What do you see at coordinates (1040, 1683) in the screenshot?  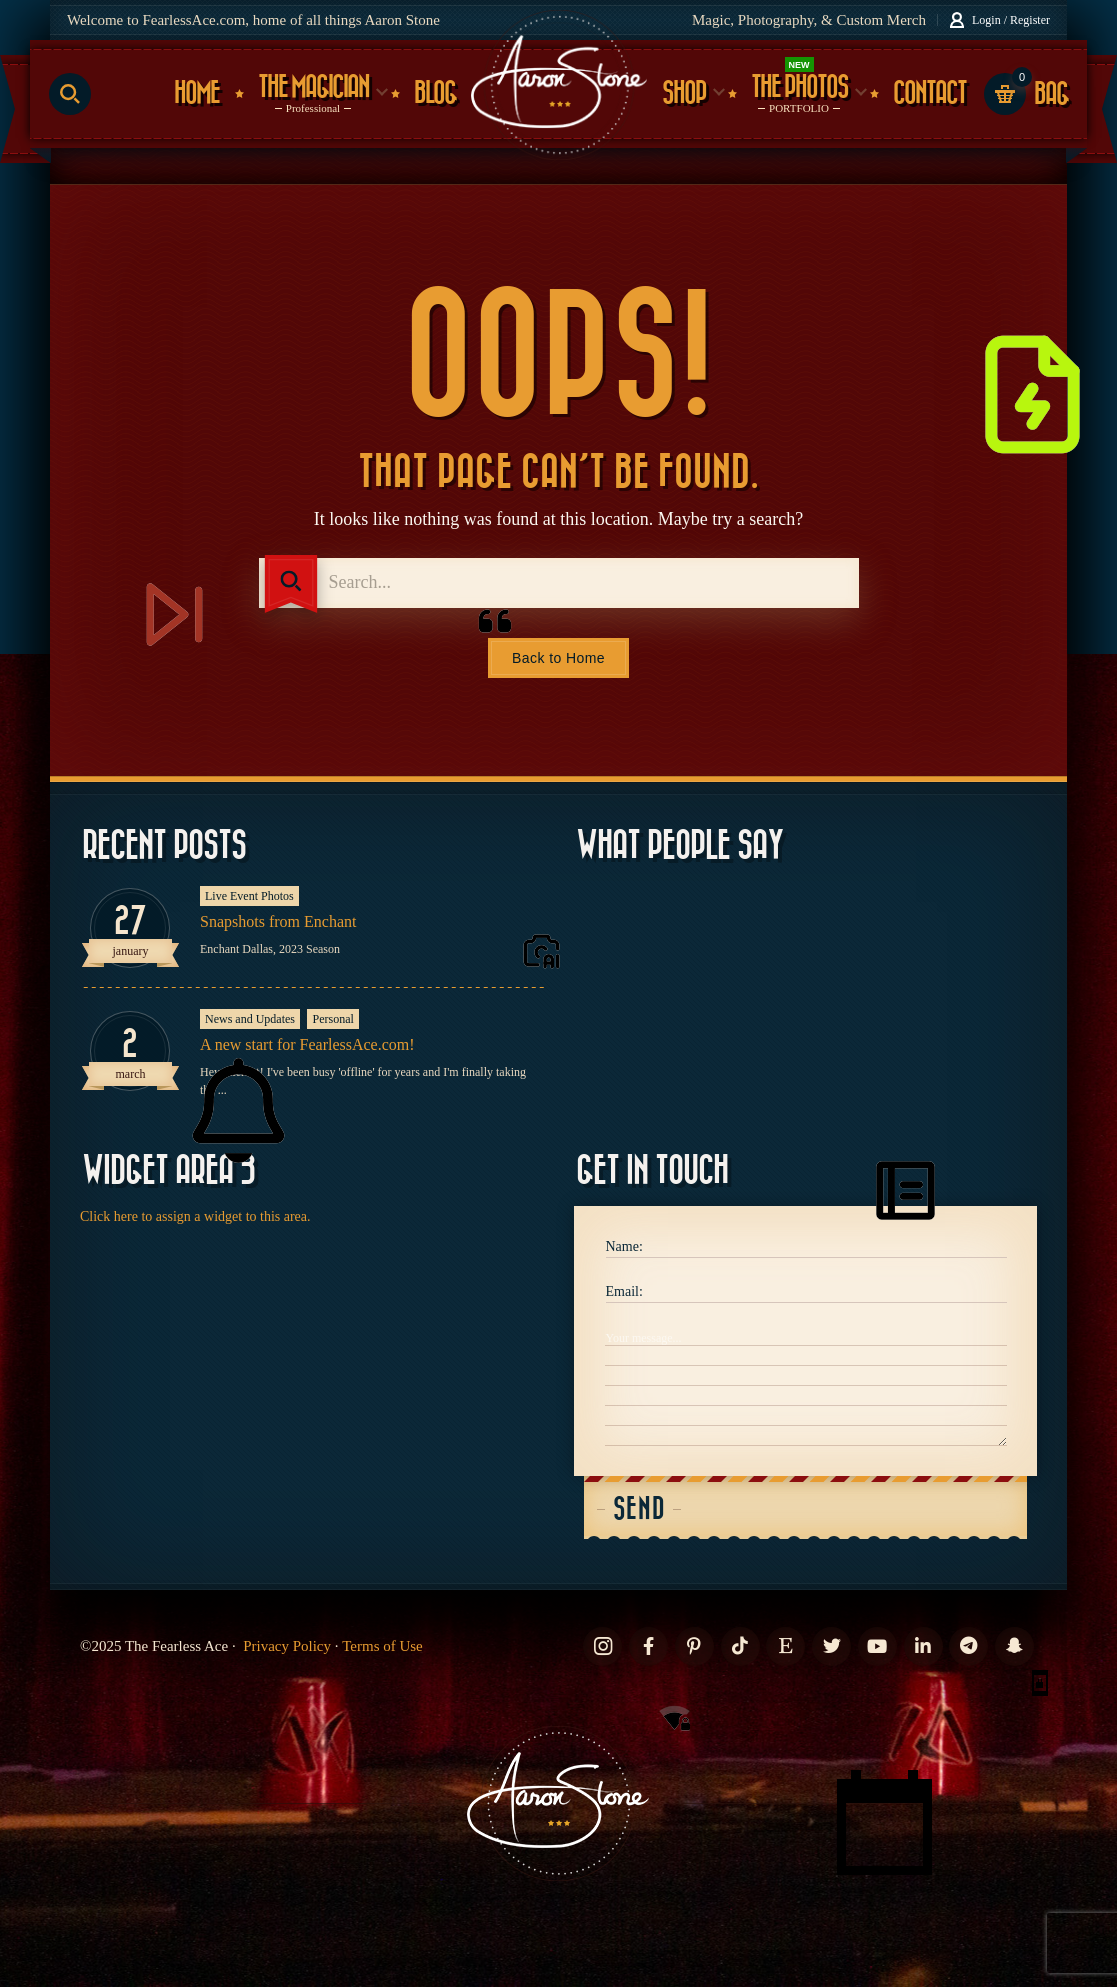 I see `lock screen in portrait orientation` at bounding box center [1040, 1683].